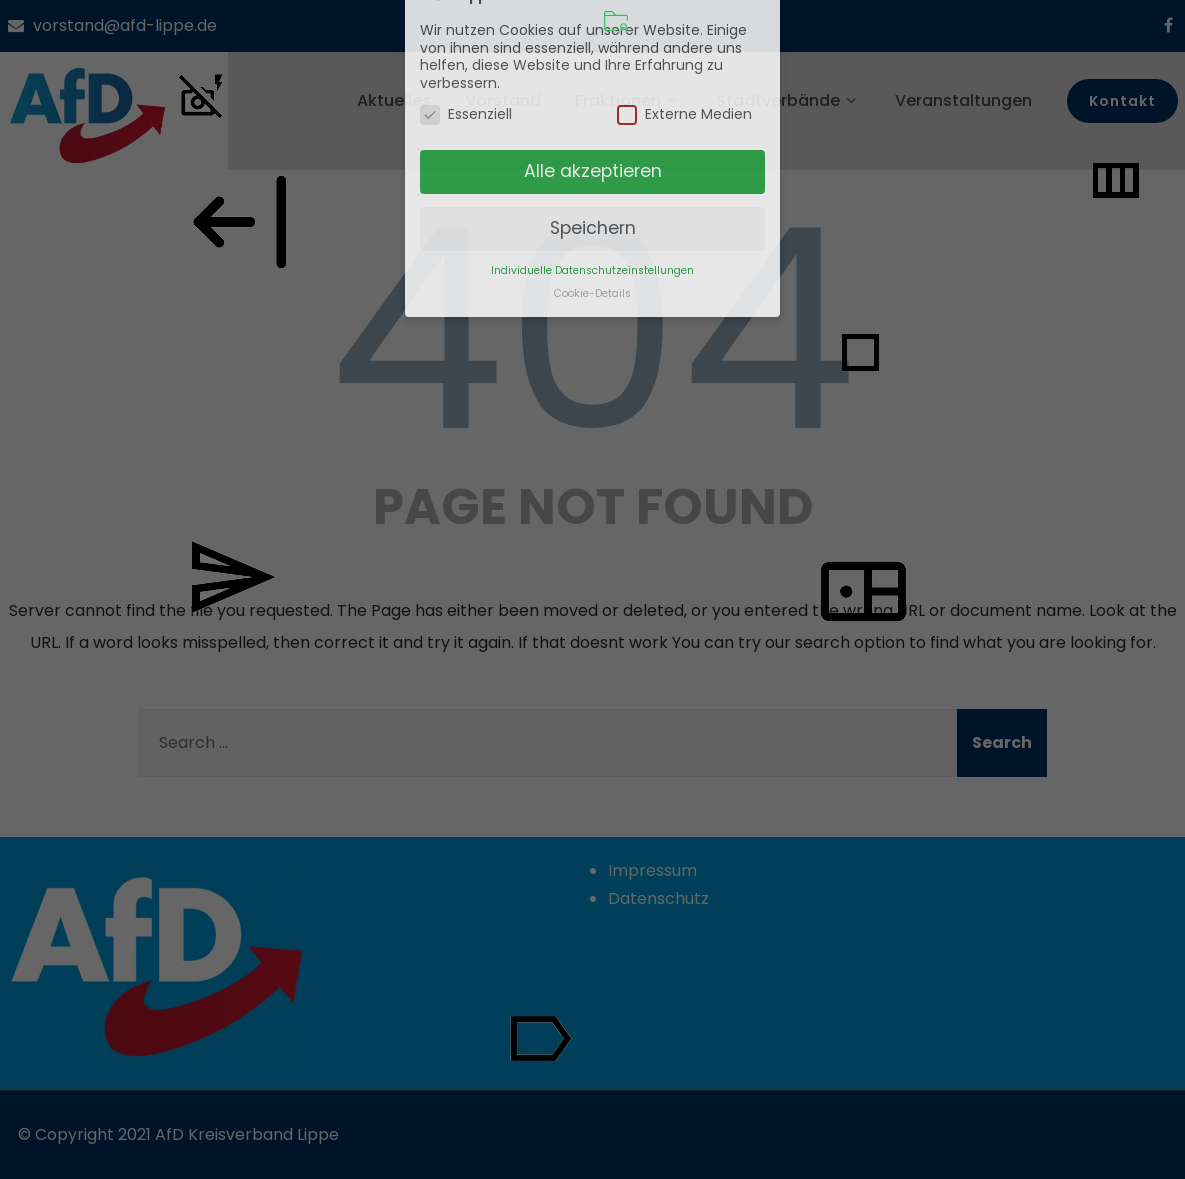  What do you see at coordinates (860, 352) in the screenshot?
I see `crop image to square aspect ratio` at bounding box center [860, 352].